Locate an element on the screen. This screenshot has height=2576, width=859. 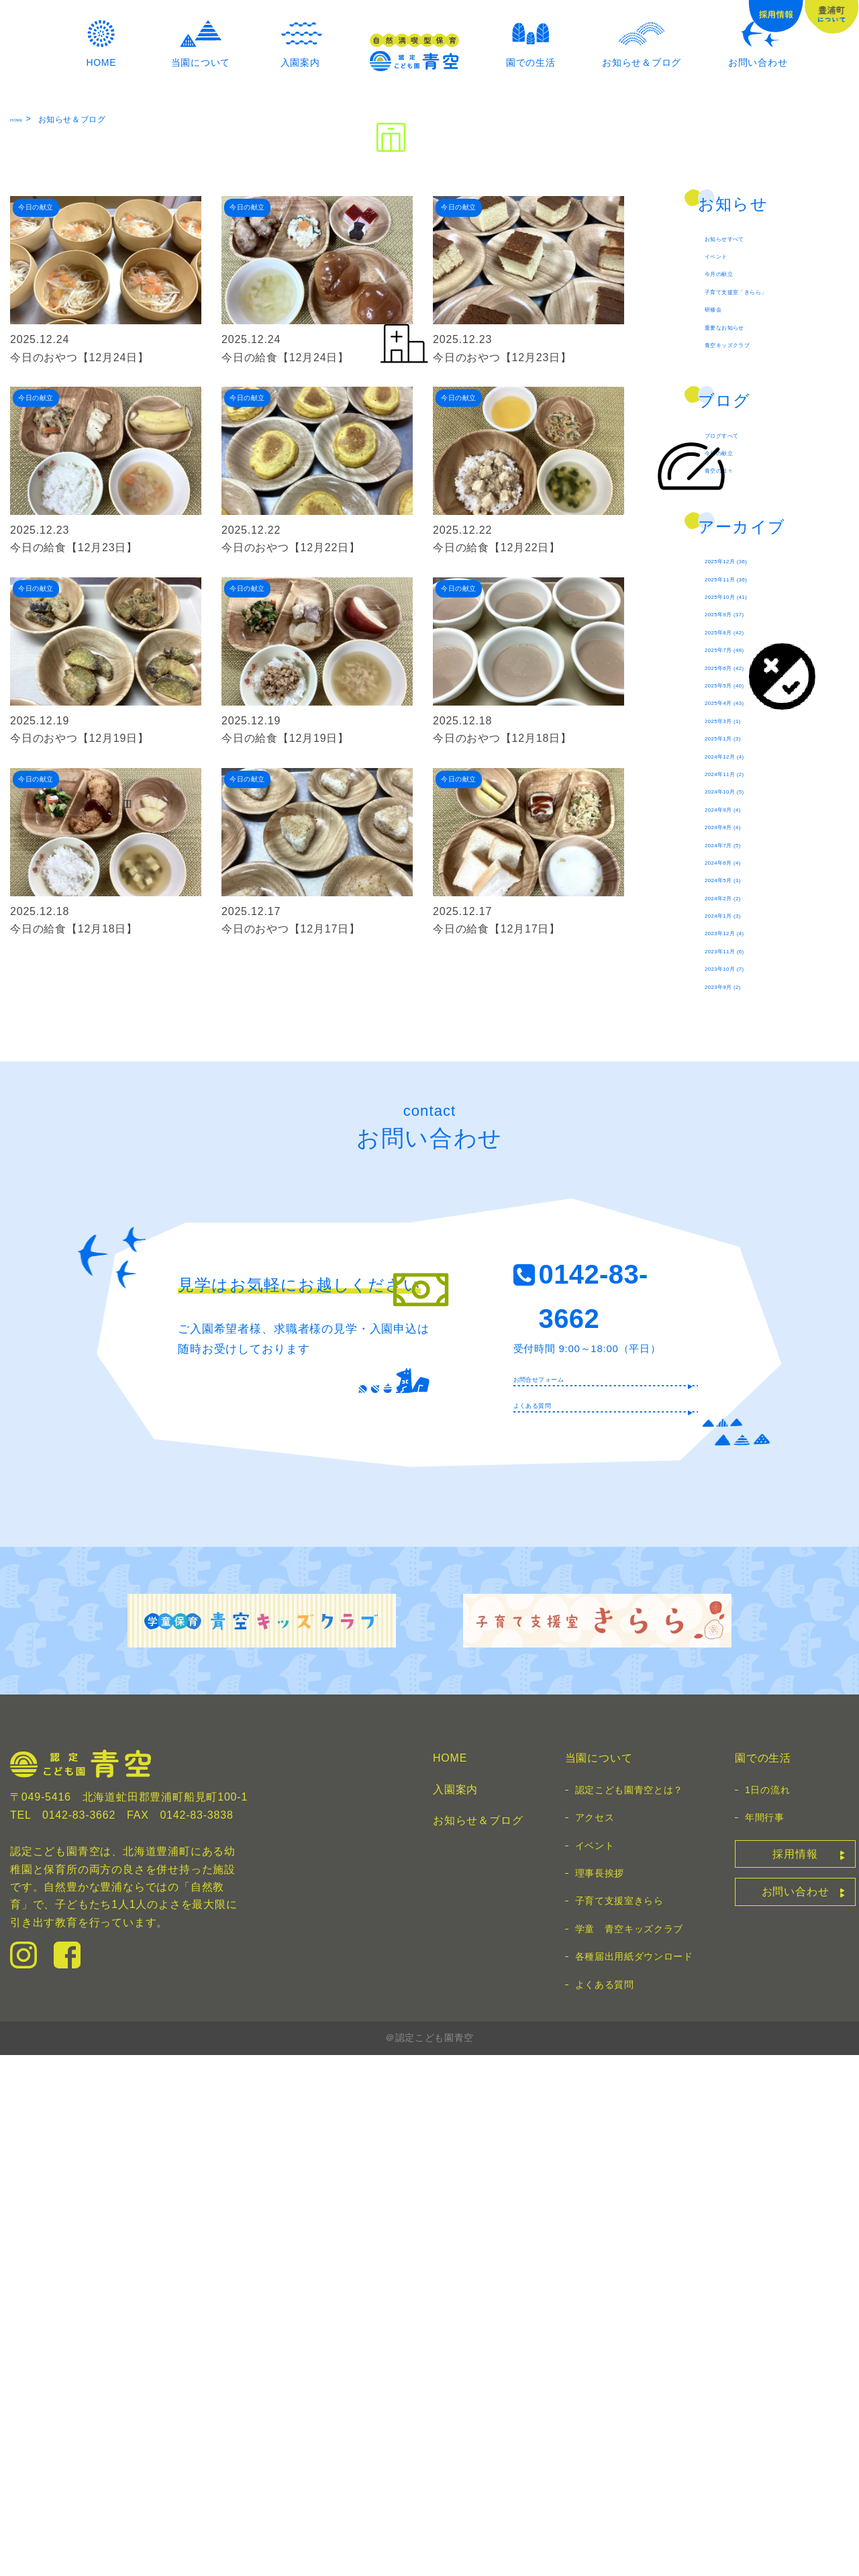
find nearby hospitals or medical facilities is located at coordinates (401, 343).